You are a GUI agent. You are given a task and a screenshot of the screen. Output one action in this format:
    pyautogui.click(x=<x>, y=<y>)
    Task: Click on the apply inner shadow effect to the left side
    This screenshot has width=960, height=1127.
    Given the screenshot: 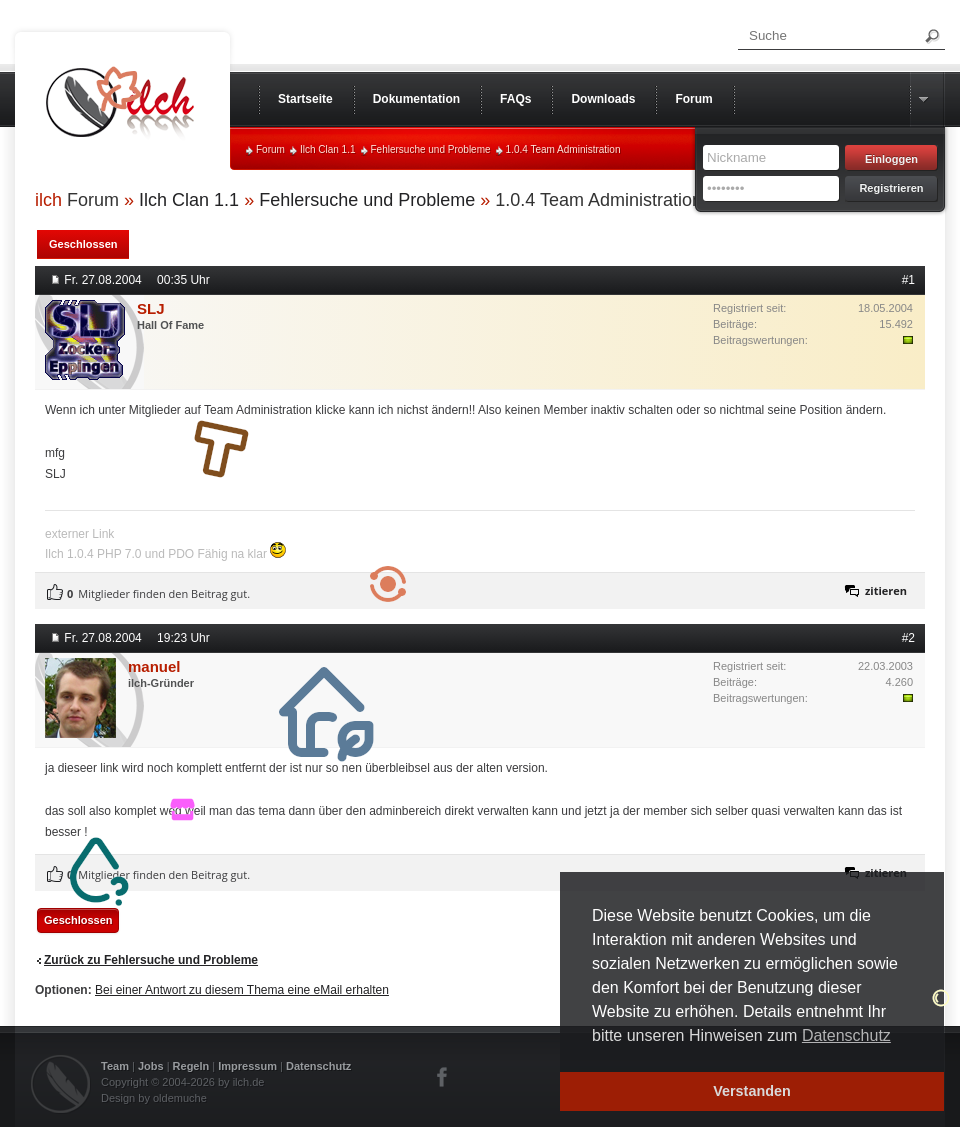 What is the action you would take?
    pyautogui.click(x=941, y=998)
    